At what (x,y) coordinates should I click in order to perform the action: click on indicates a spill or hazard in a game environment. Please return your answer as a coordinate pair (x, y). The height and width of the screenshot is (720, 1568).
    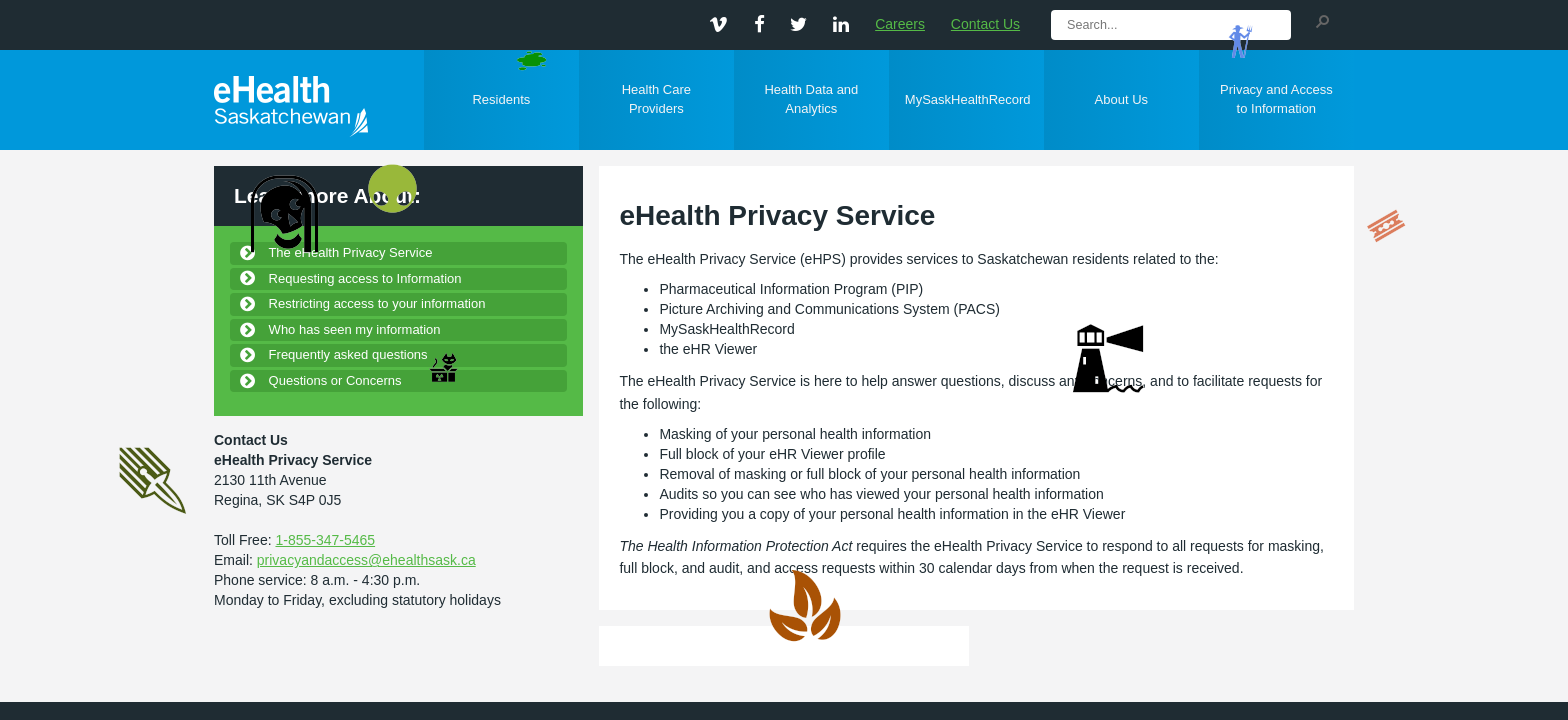
    Looking at the image, I should click on (531, 58).